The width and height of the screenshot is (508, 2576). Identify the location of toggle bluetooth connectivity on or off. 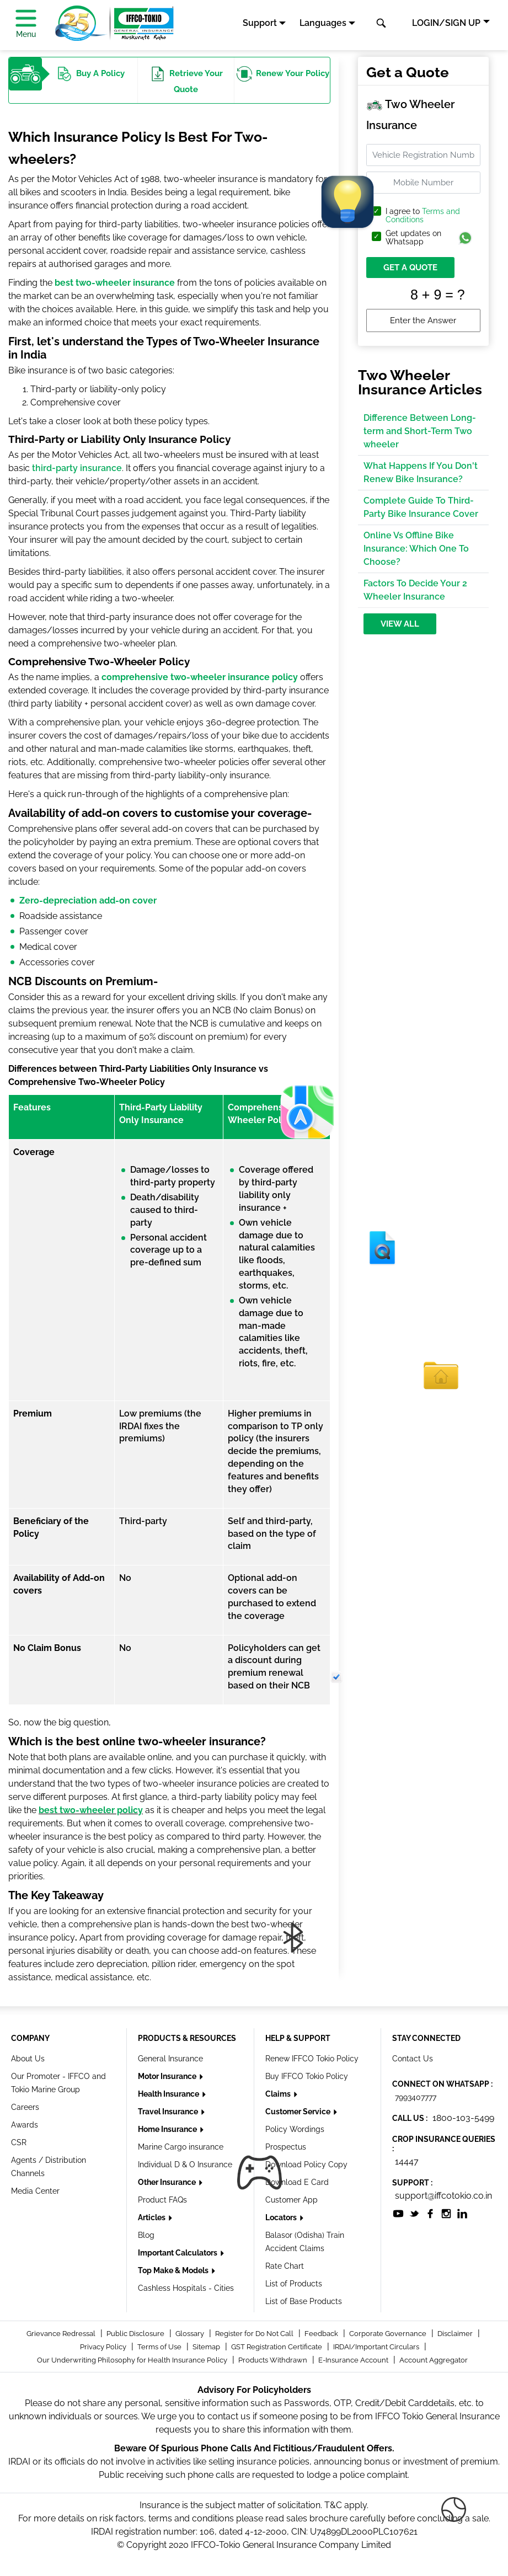
(293, 1937).